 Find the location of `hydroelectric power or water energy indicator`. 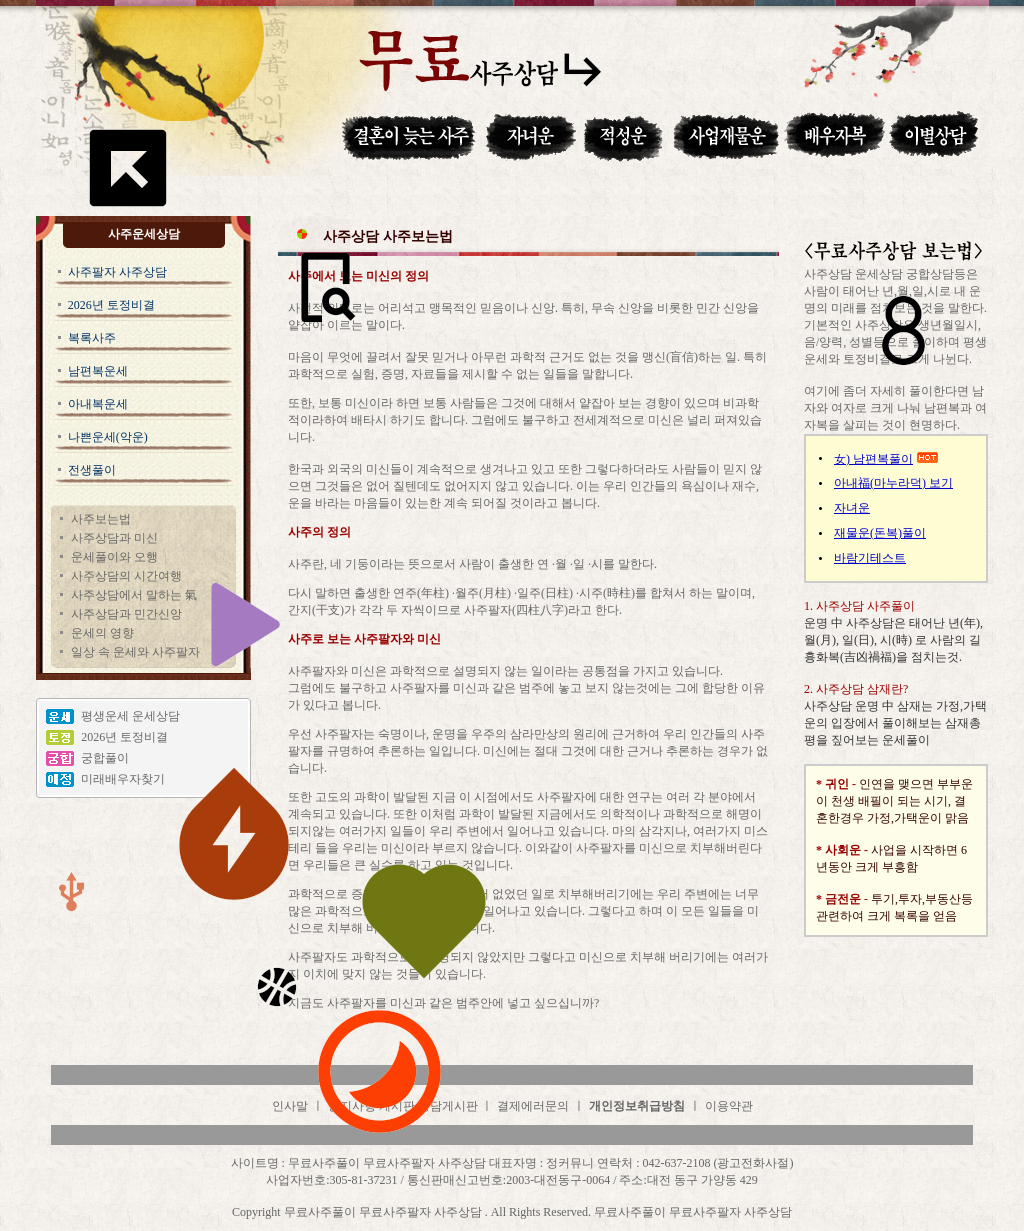

hydroelectric power or water energy indicator is located at coordinates (234, 839).